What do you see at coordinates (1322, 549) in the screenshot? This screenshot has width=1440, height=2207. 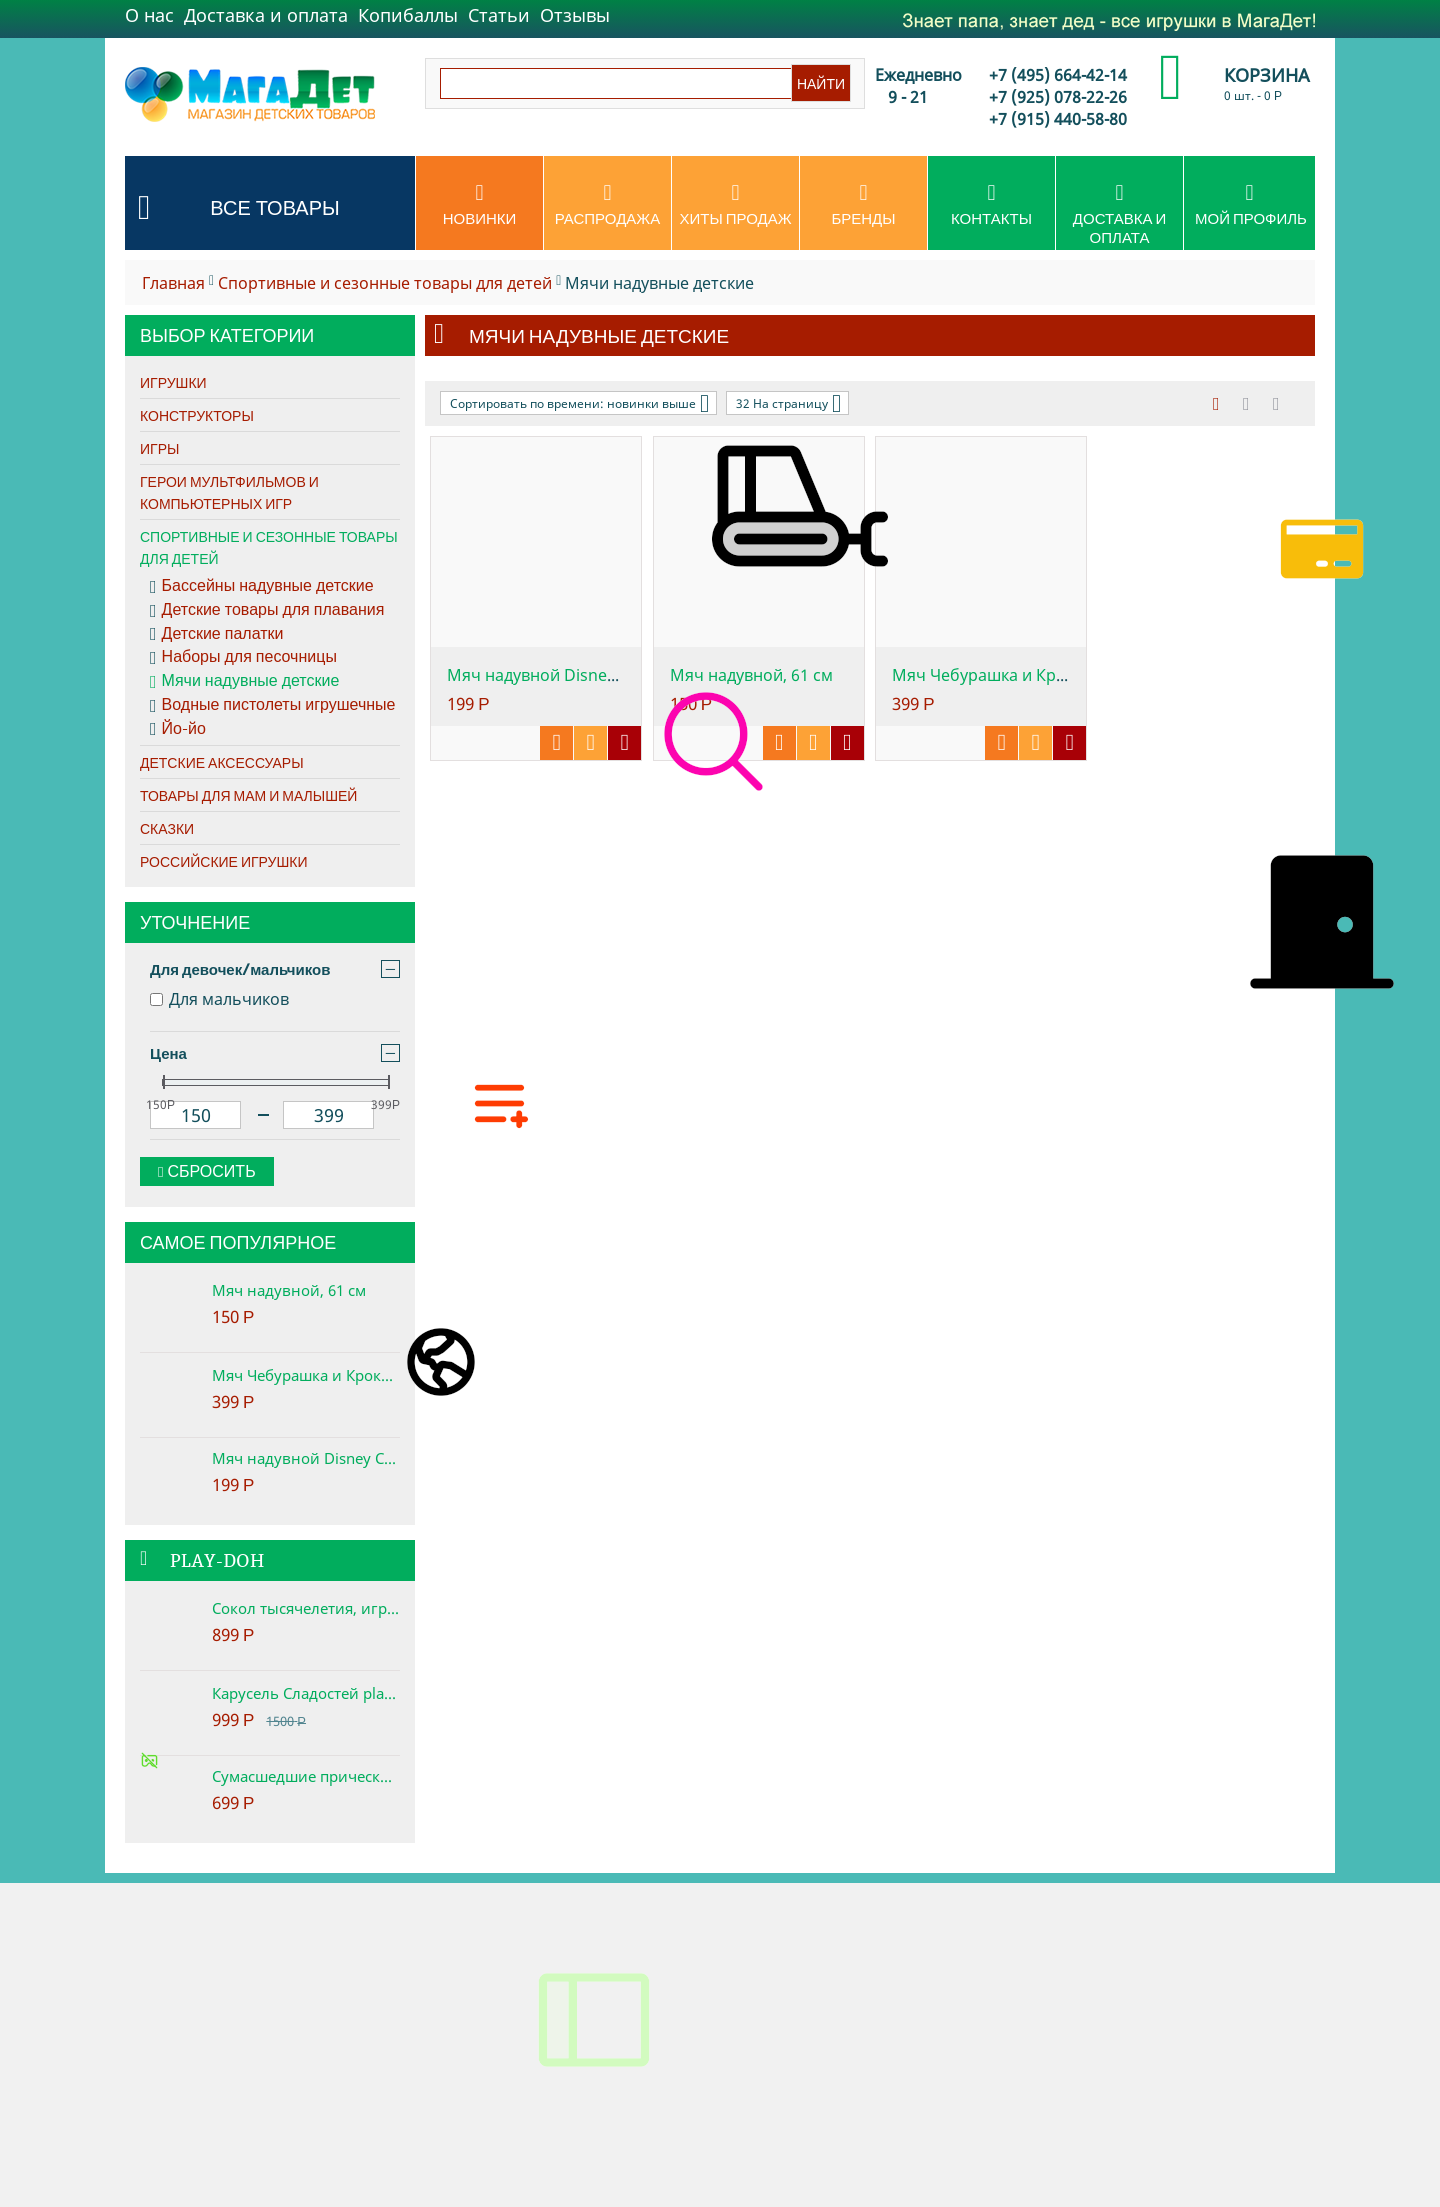 I see `manage payment methods` at bounding box center [1322, 549].